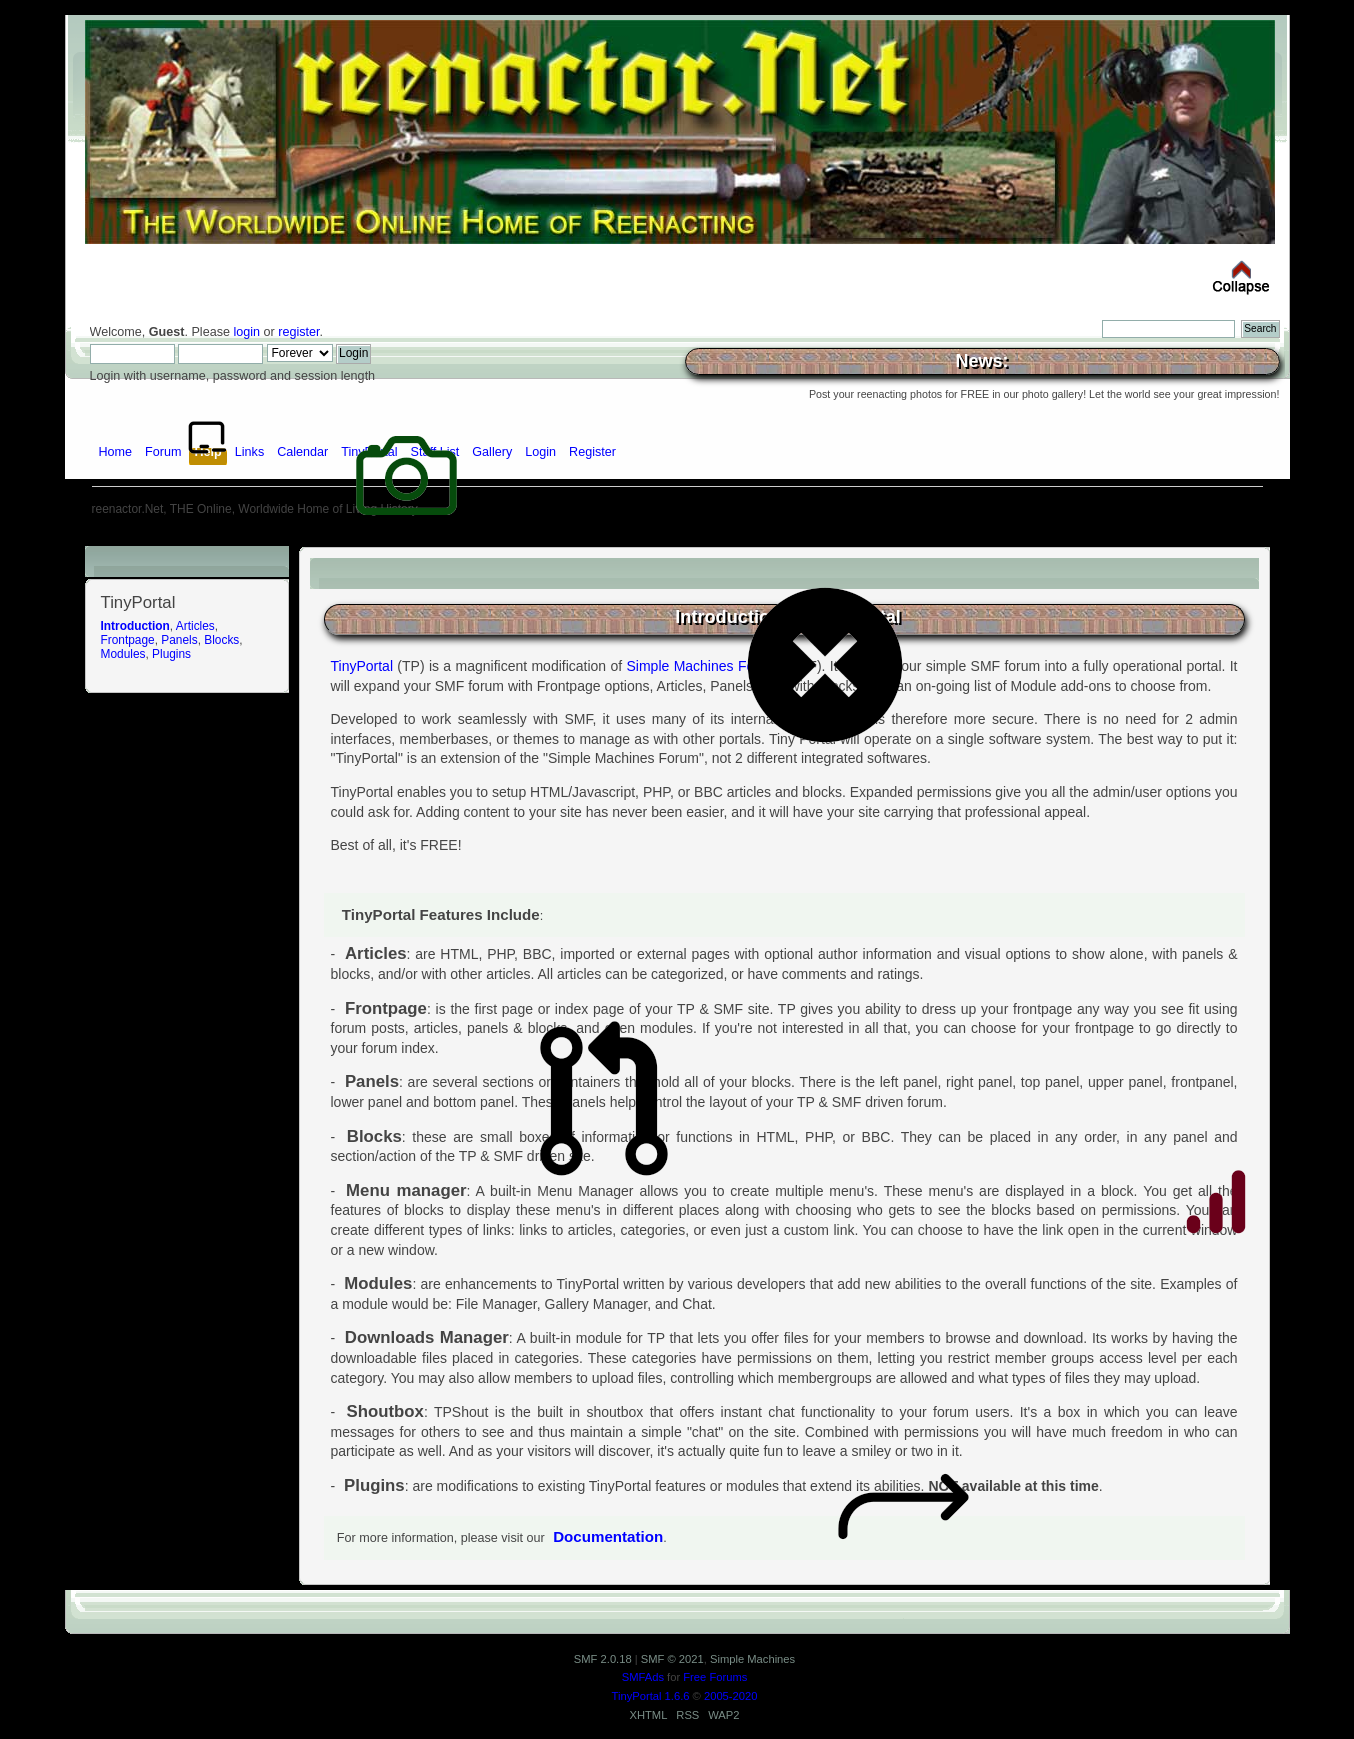 Image resolution: width=1354 pixels, height=1739 pixels. I want to click on take a photo, so click(406, 475).